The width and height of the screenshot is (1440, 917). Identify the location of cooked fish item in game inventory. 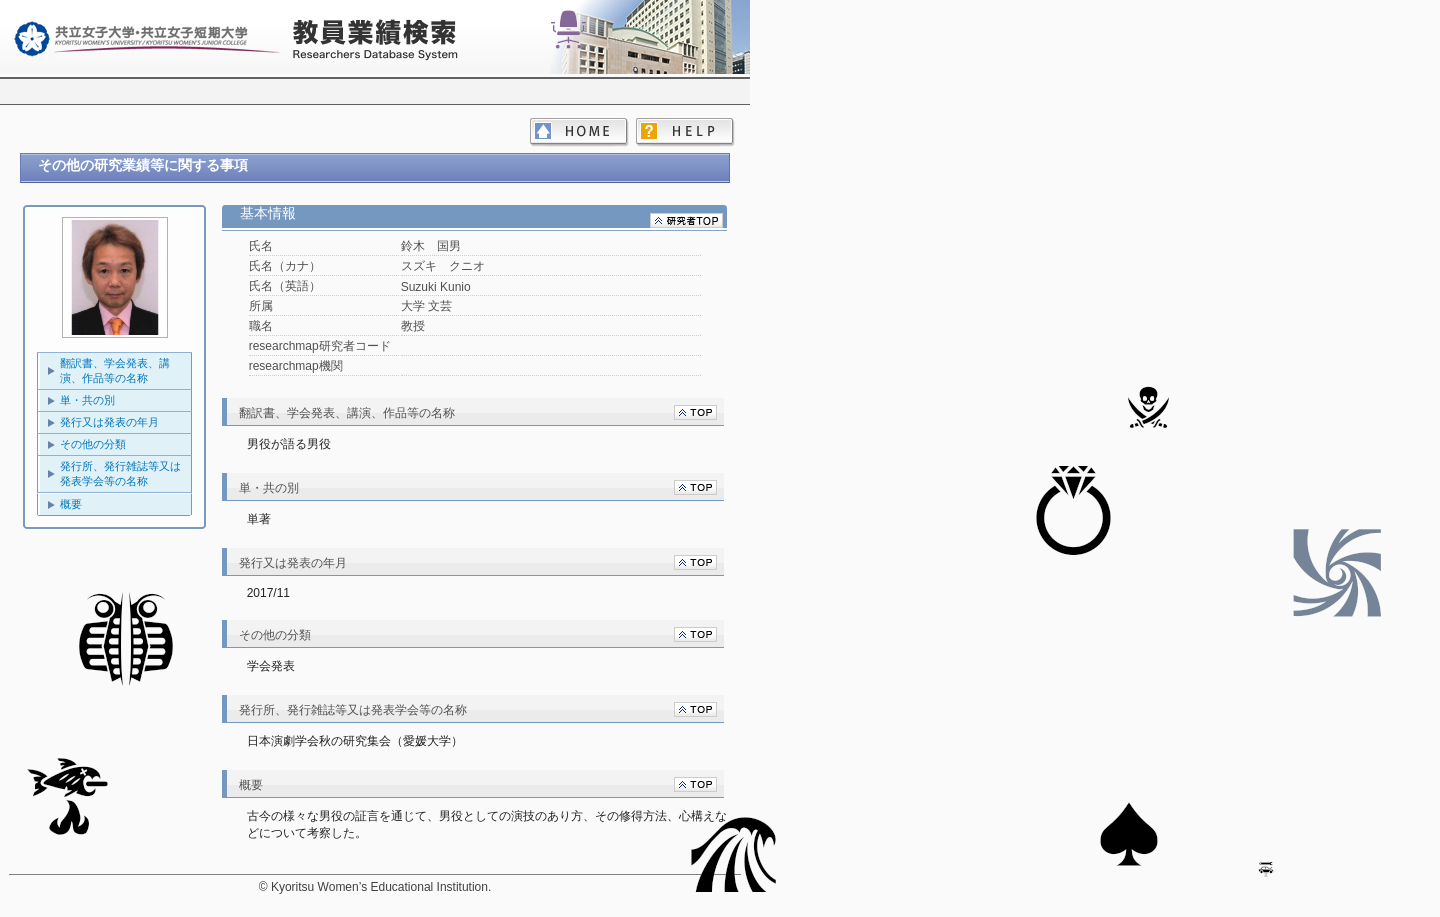
(67, 796).